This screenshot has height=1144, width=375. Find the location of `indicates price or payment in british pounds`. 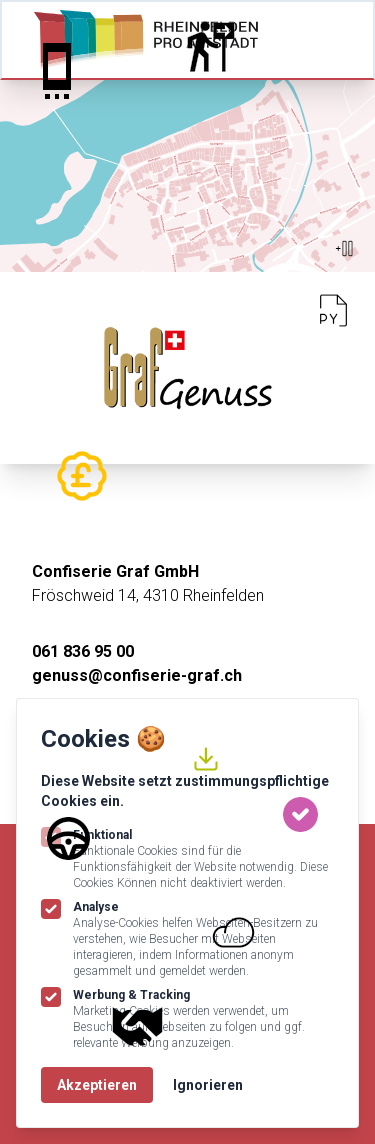

indicates price or payment in british pounds is located at coordinates (82, 476).